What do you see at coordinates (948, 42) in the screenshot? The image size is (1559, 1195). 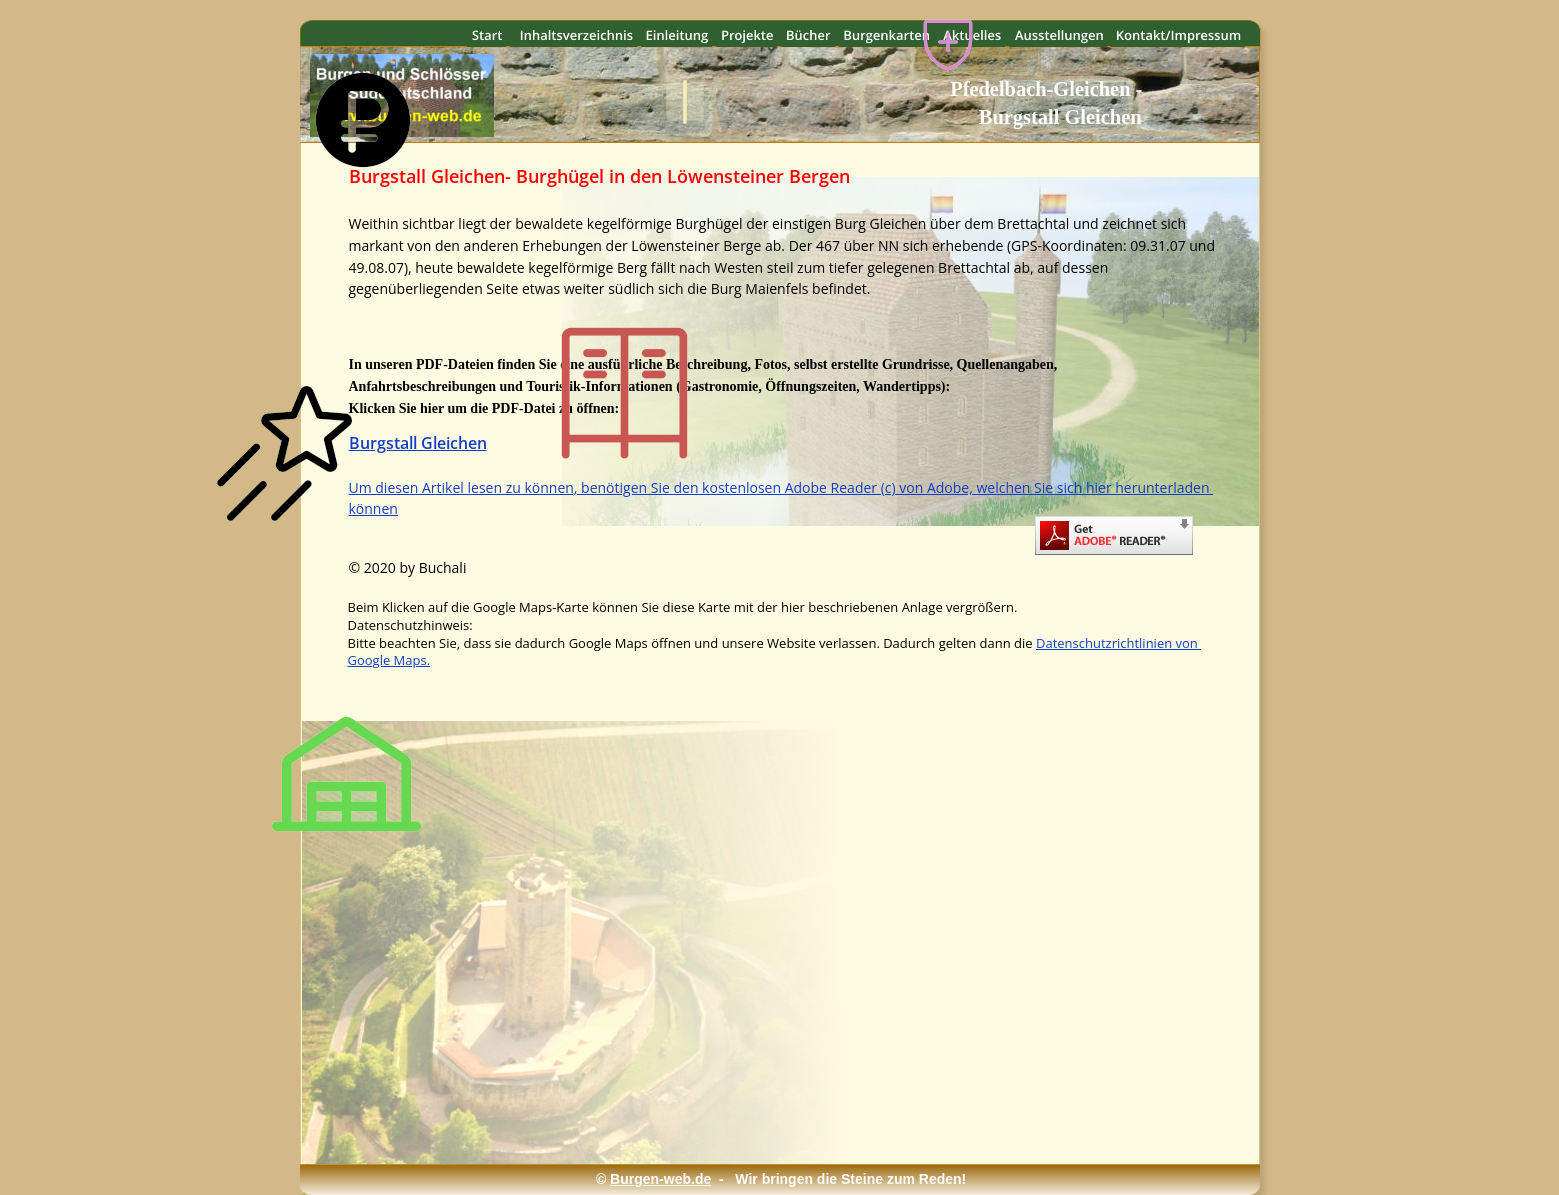 I see `add new security protection` at bounding box center [948, 42].